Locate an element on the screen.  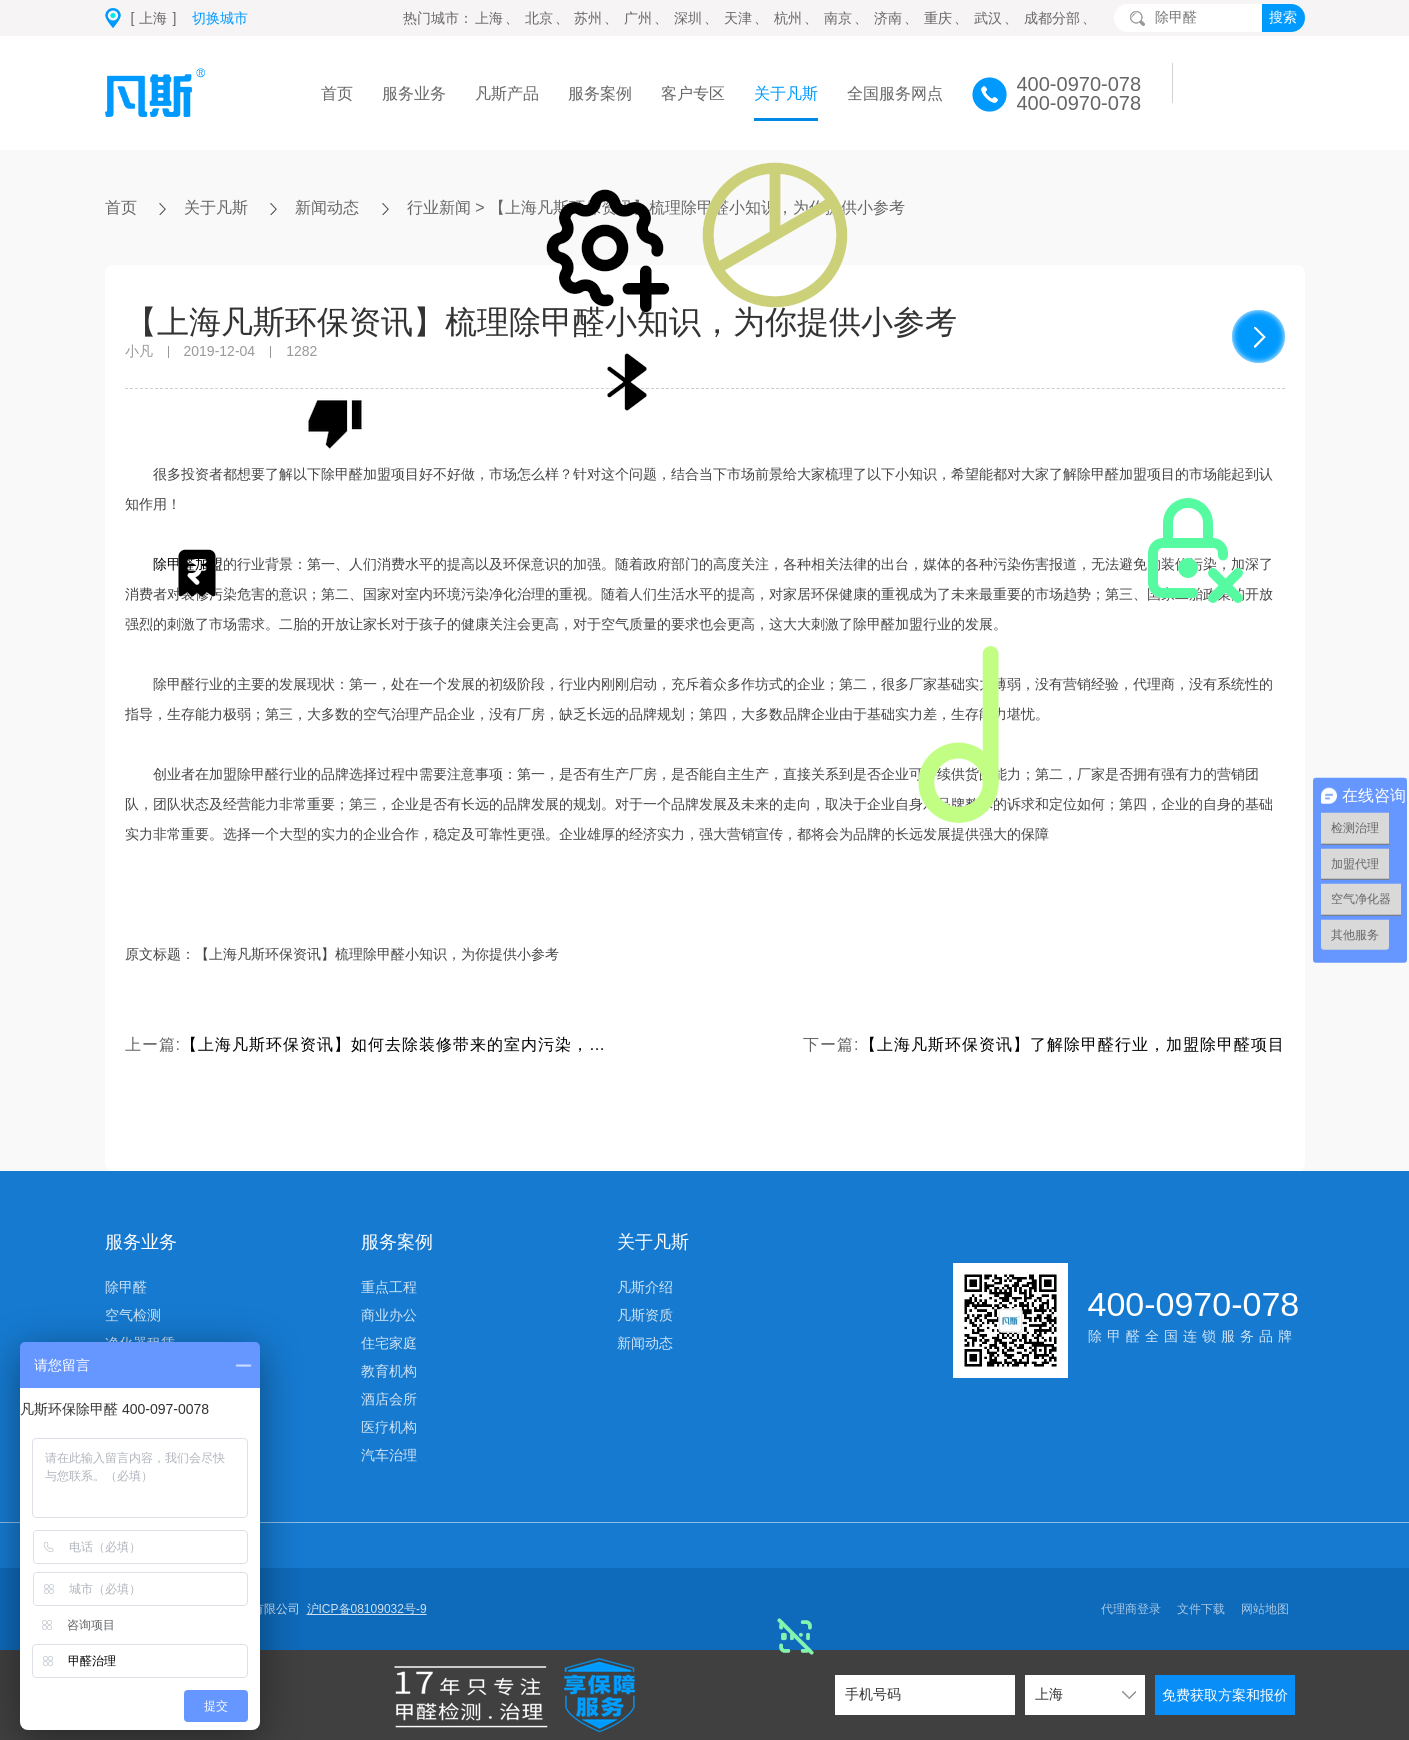
remove or delete a security lock is located at coordinates (1188, 548).